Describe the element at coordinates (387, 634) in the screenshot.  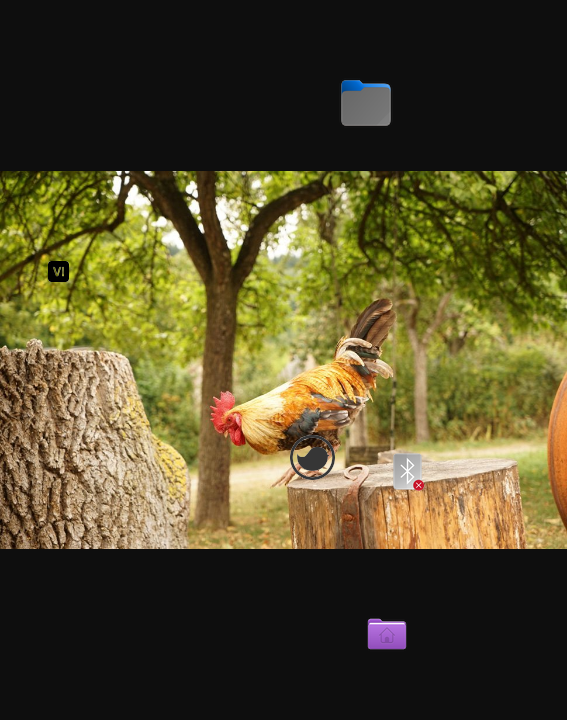
I see `access your home folder` at that location.